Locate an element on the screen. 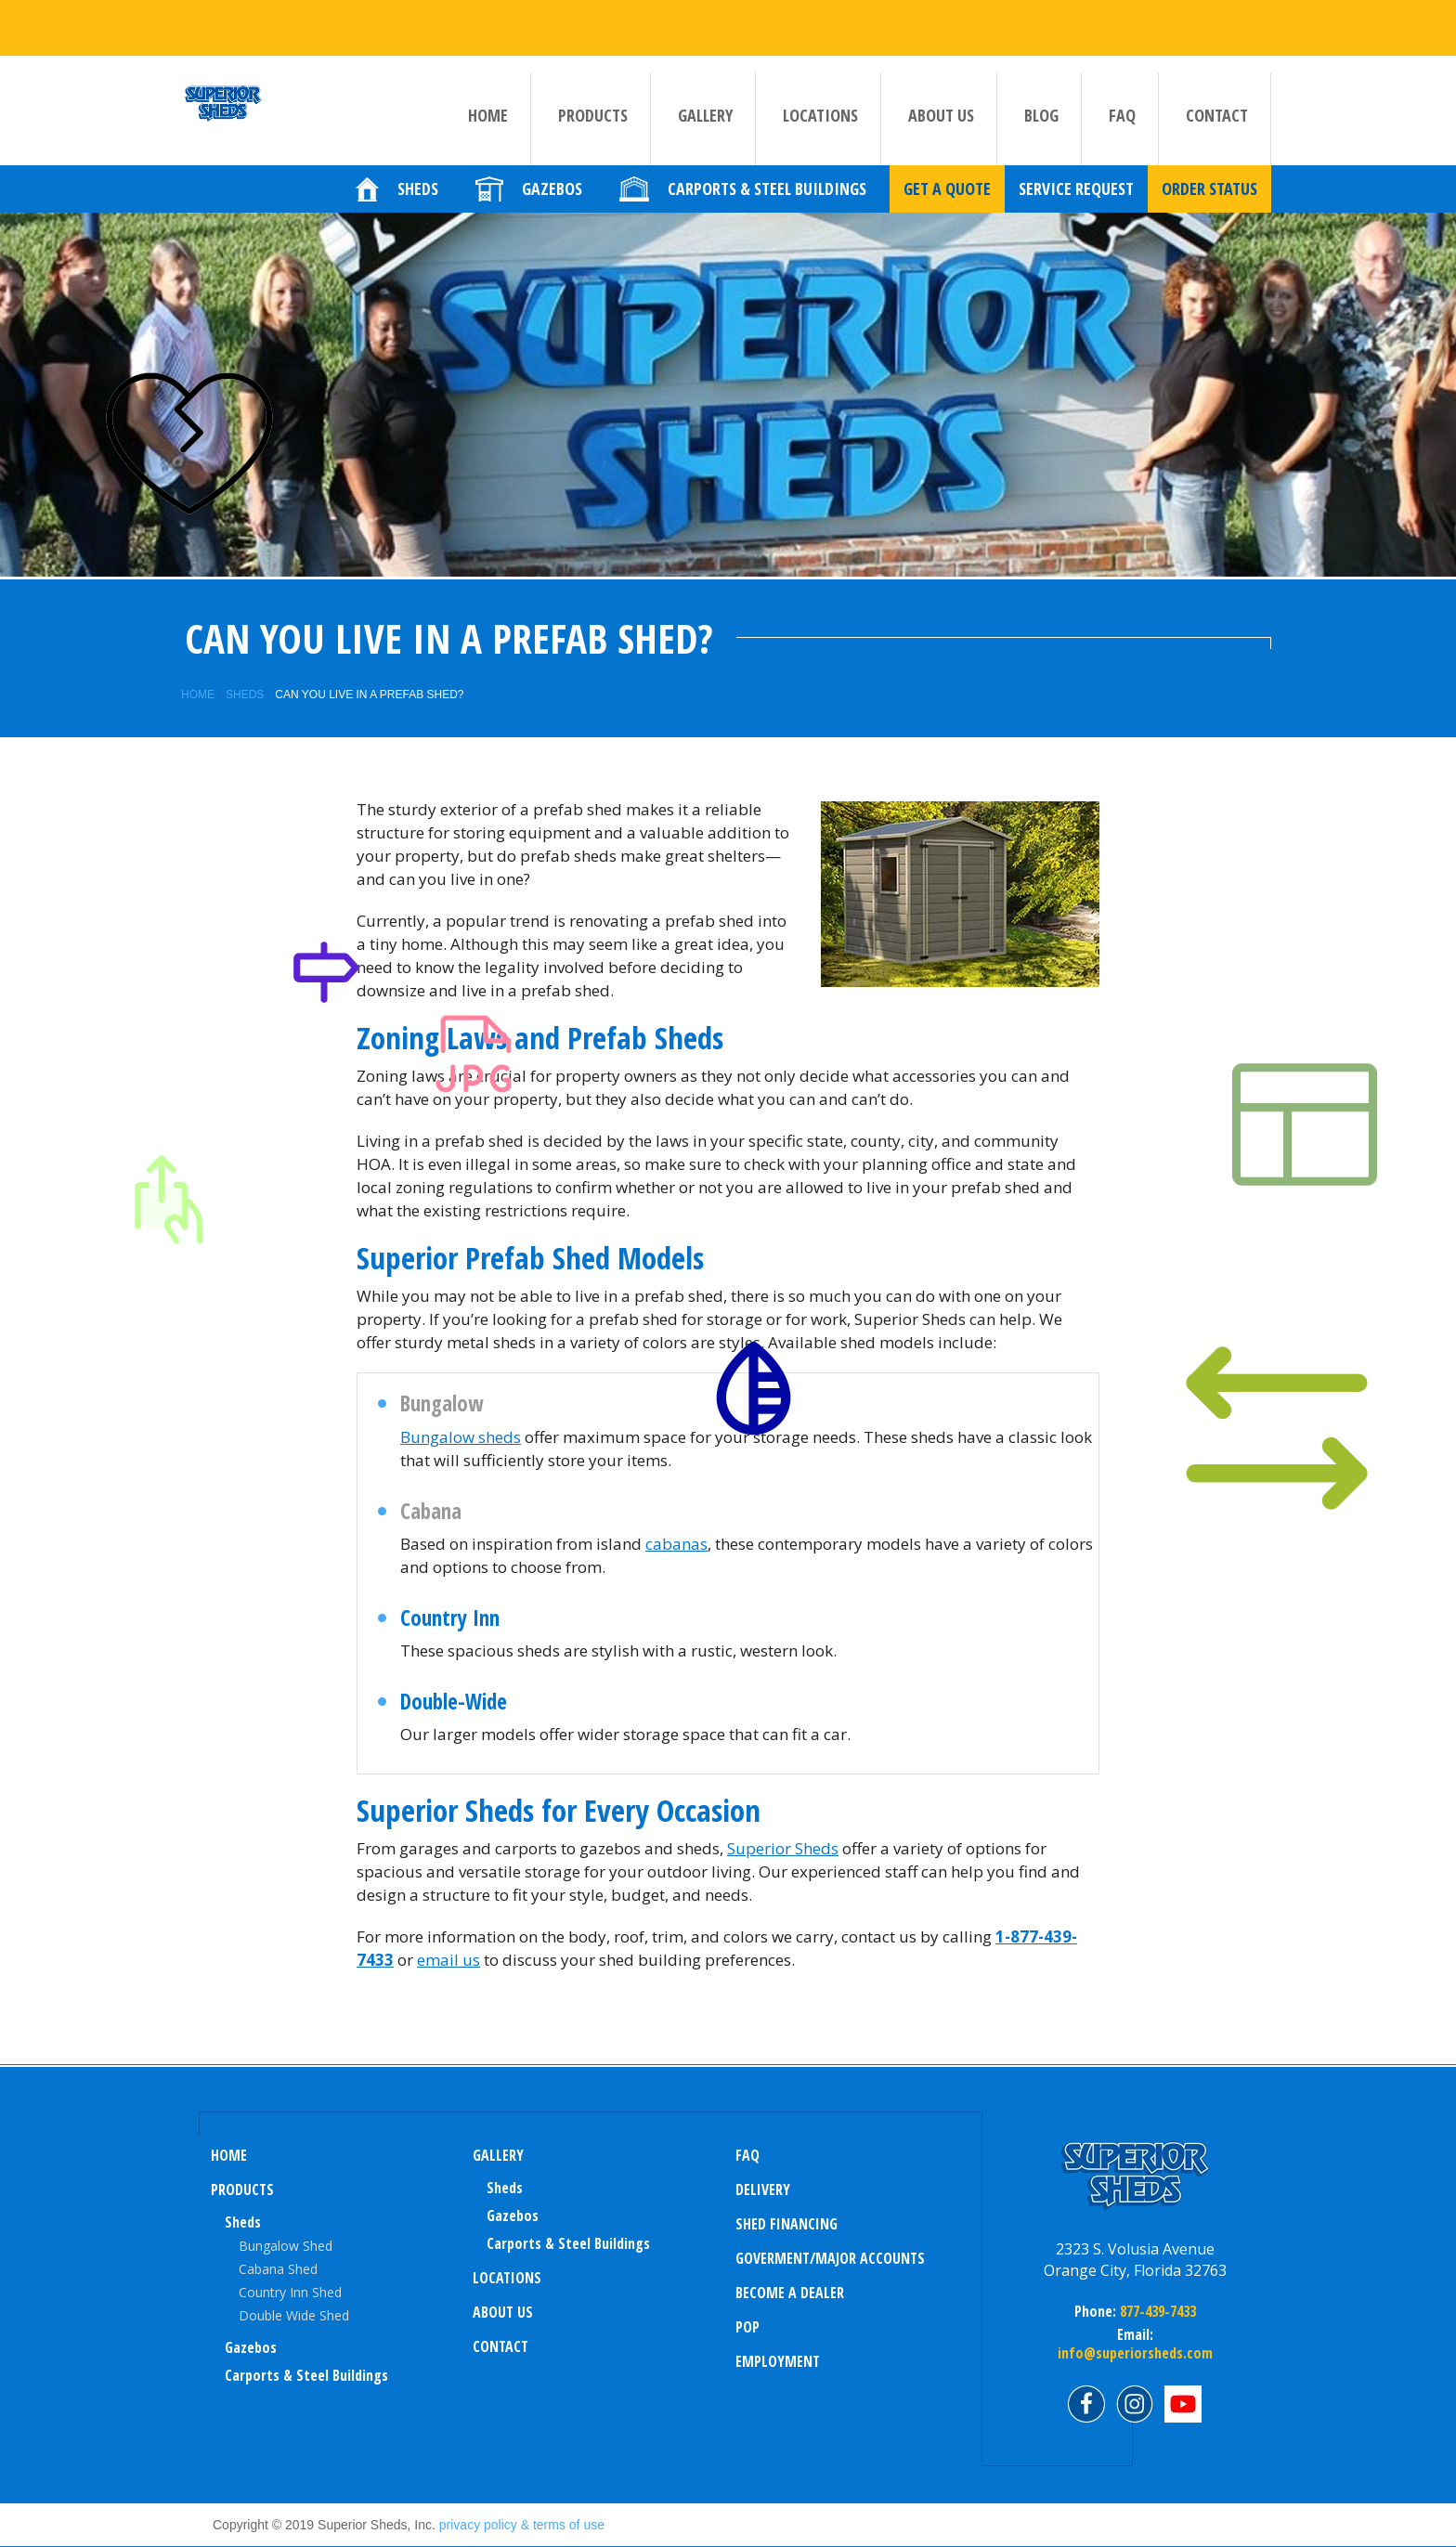  unlike or remove from favorites is located at coordinates (189, 437).